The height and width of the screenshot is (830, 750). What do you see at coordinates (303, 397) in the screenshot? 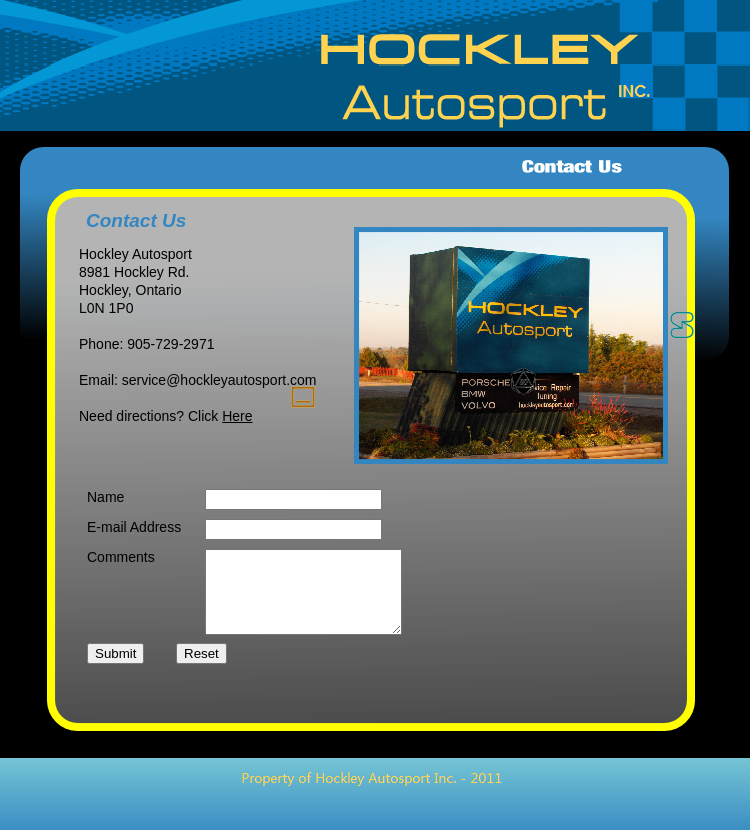
I see `switch to bottom panel layout` at bounding box center [303, 397].